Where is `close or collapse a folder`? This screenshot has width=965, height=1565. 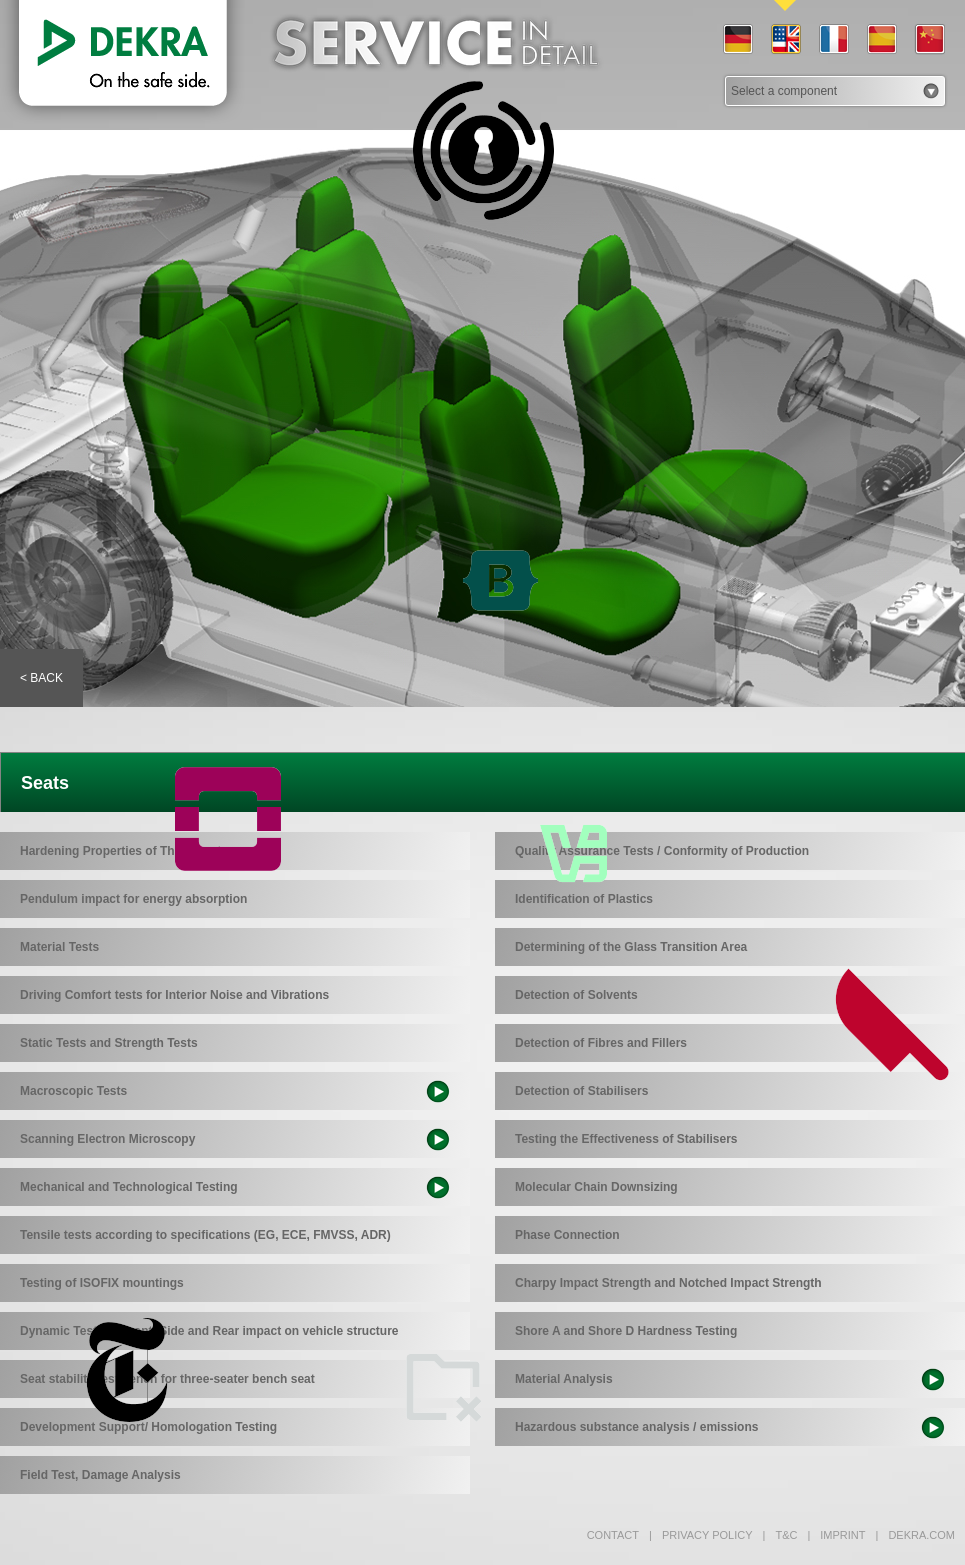
close or collapse a folder is located at coordinates (443, 1387).